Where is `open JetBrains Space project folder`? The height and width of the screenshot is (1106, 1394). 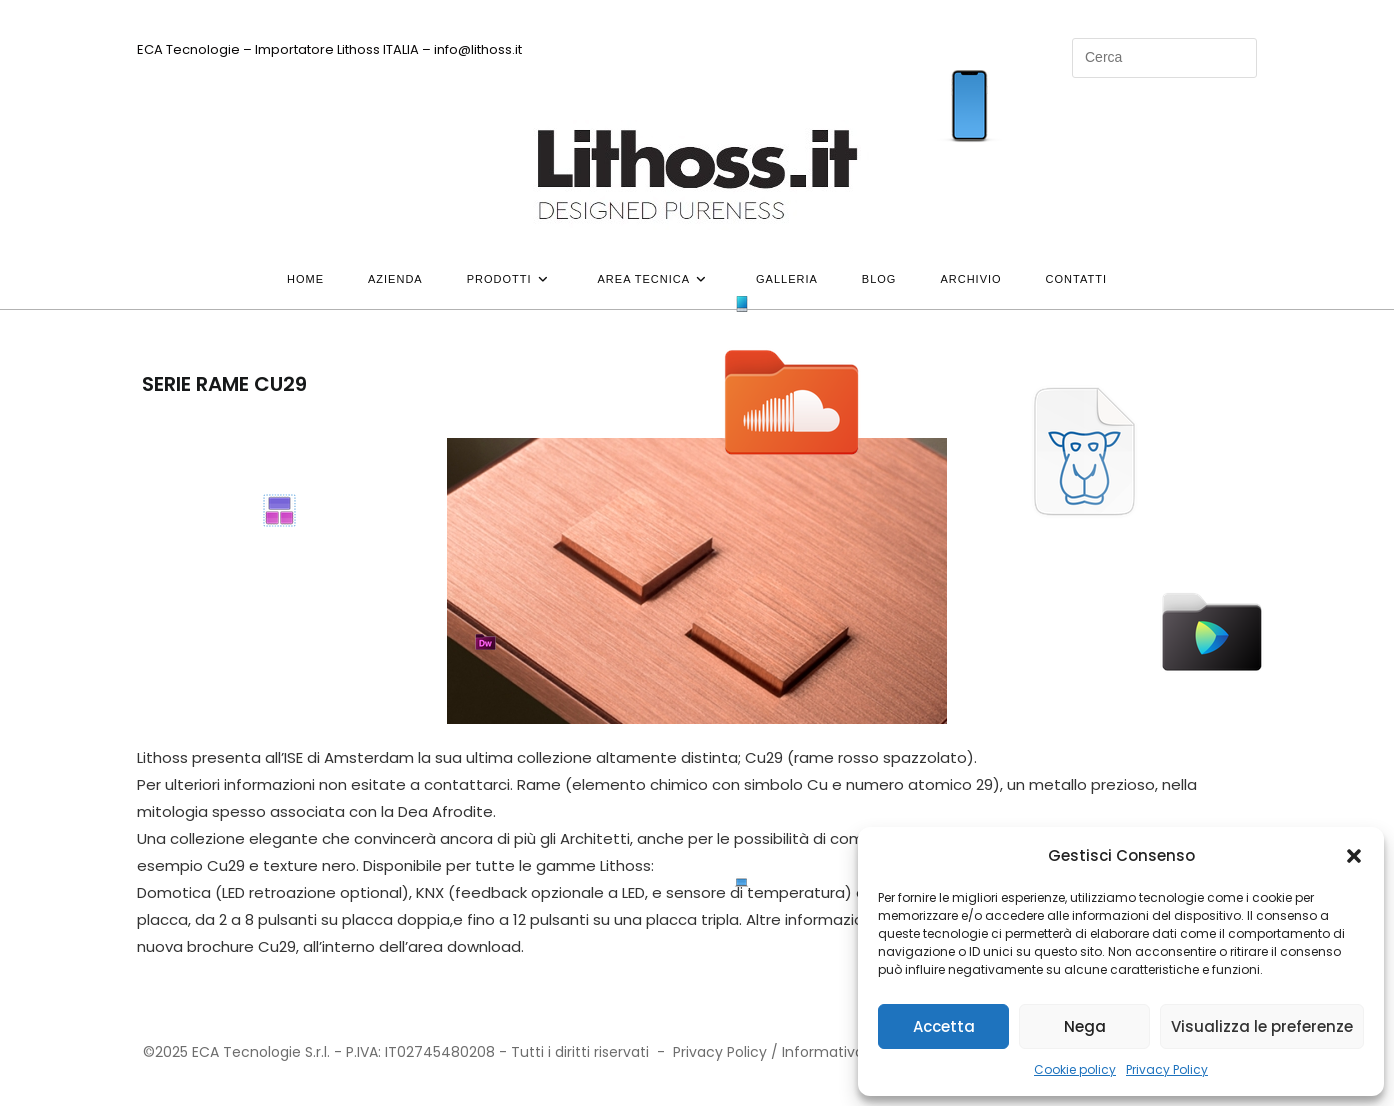 open JetBrains Space project folder is located at coordinates (1211, 634).